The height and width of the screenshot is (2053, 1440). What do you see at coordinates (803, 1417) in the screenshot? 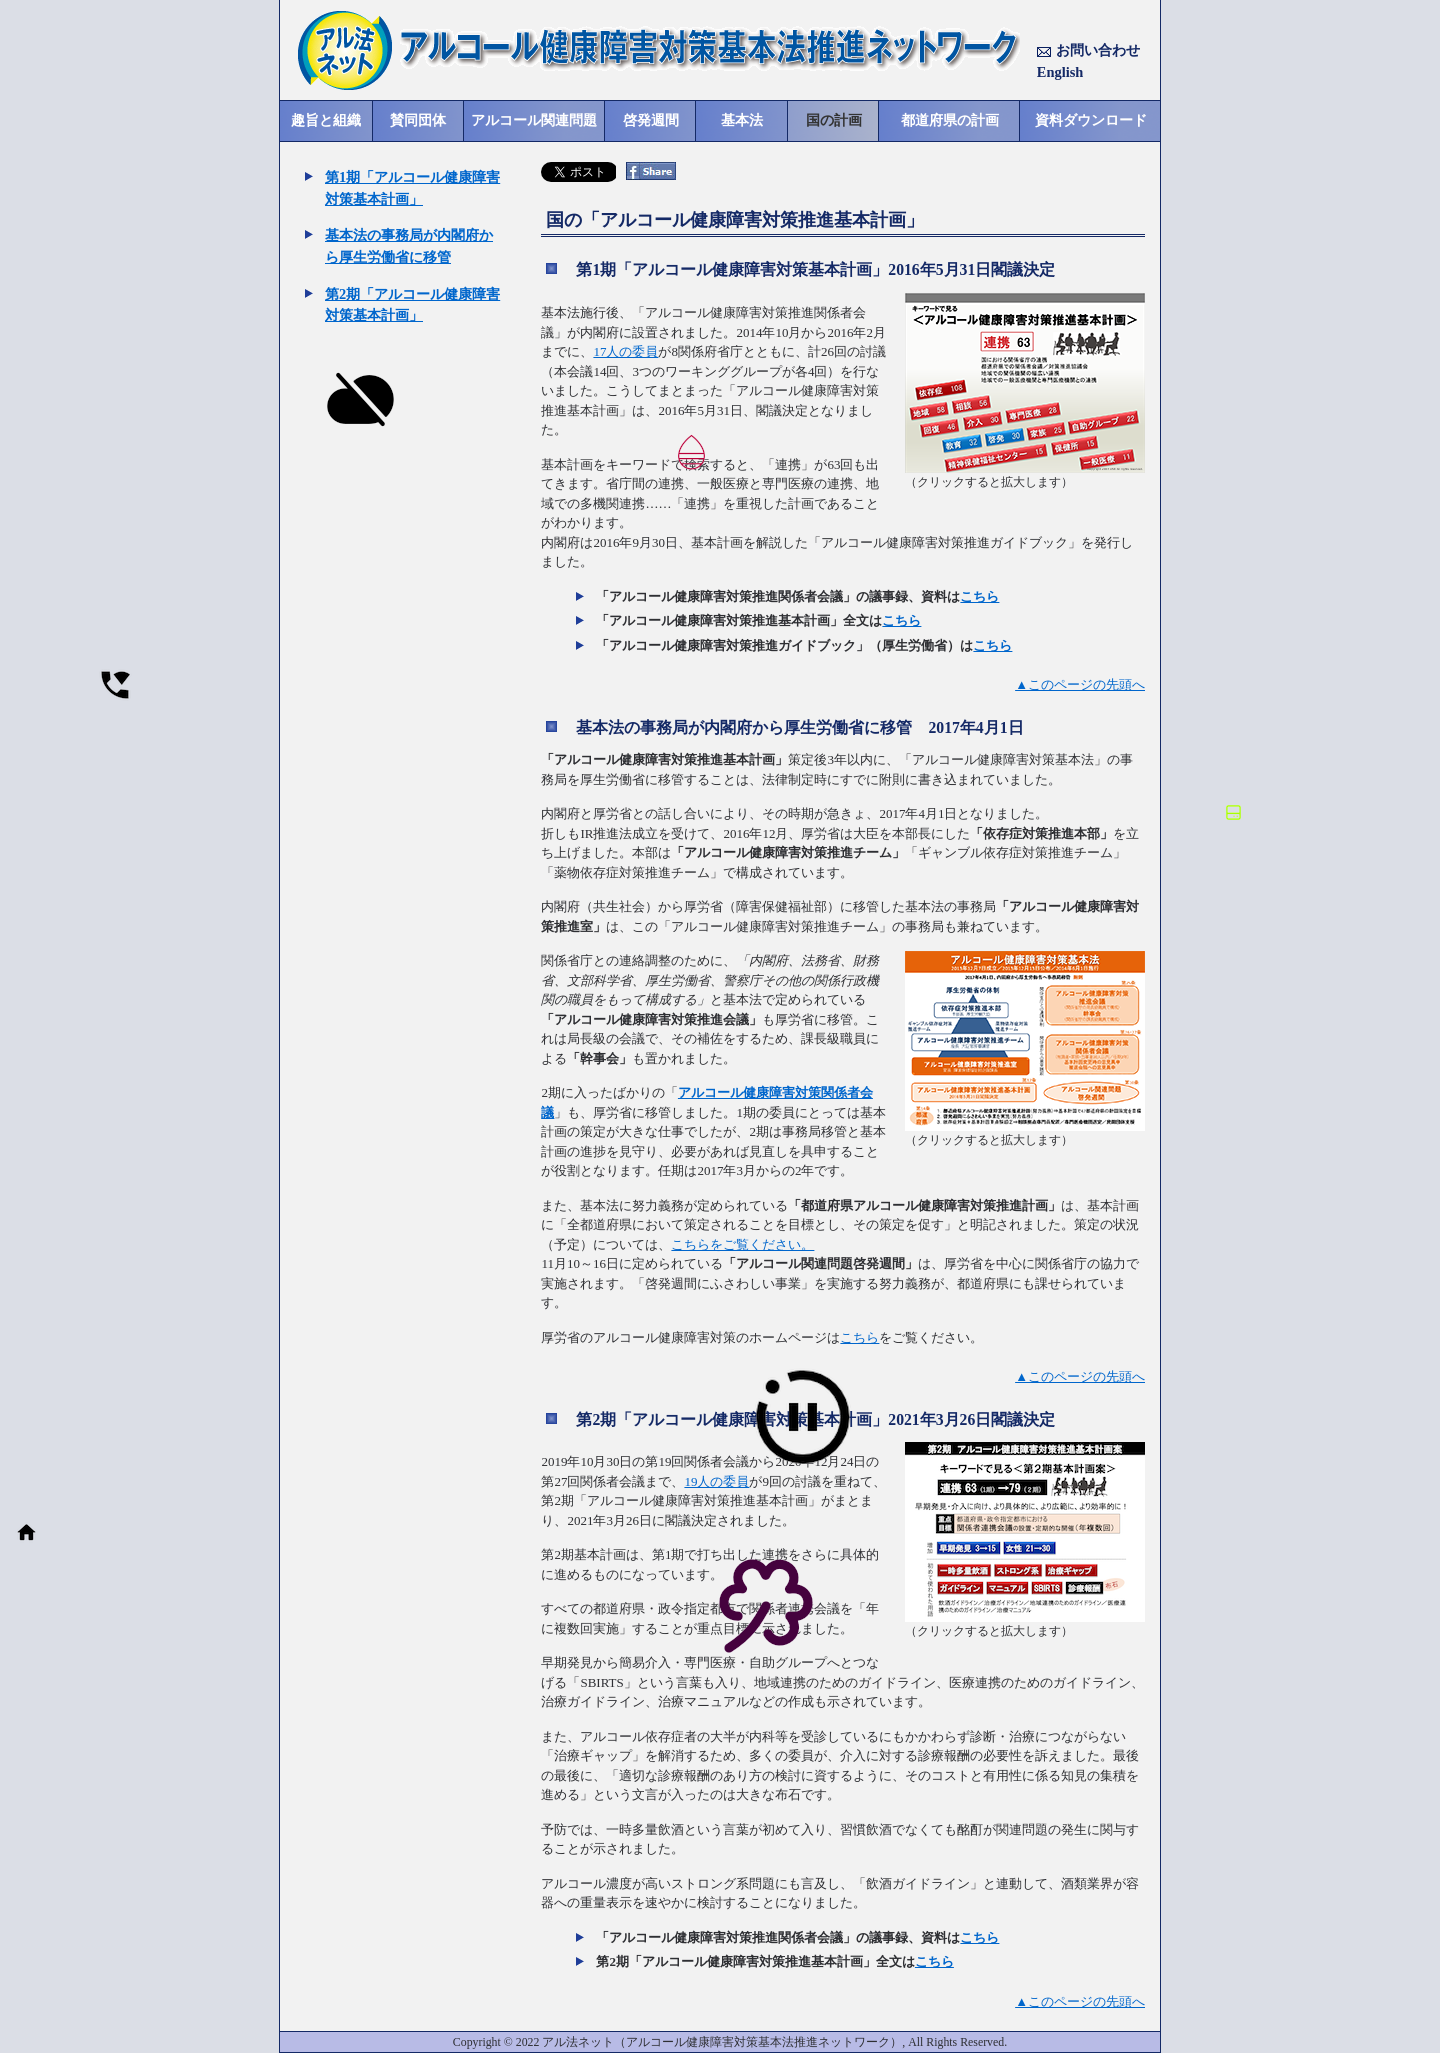
I see `pause motion photo playback` at bounding box center [803, 1417].